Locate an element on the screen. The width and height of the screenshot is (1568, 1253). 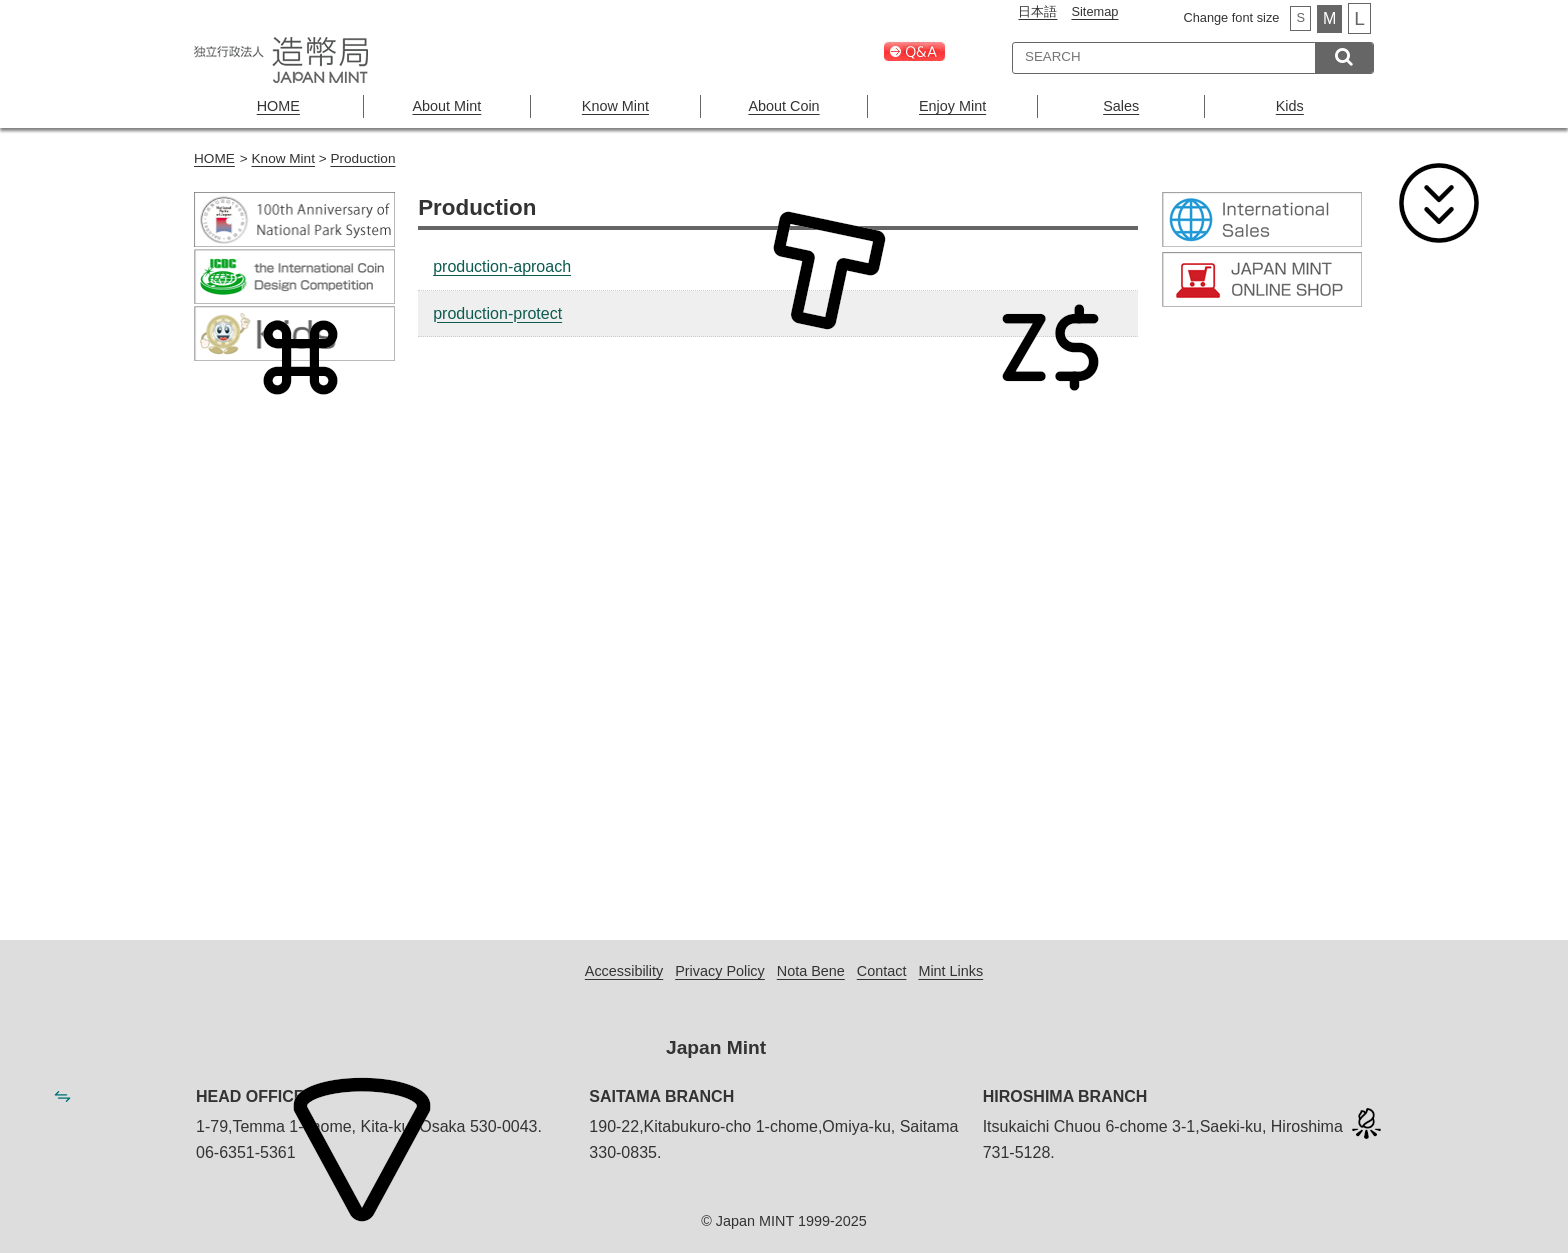
expand to show more content below is located at coordinates (1439, 203).